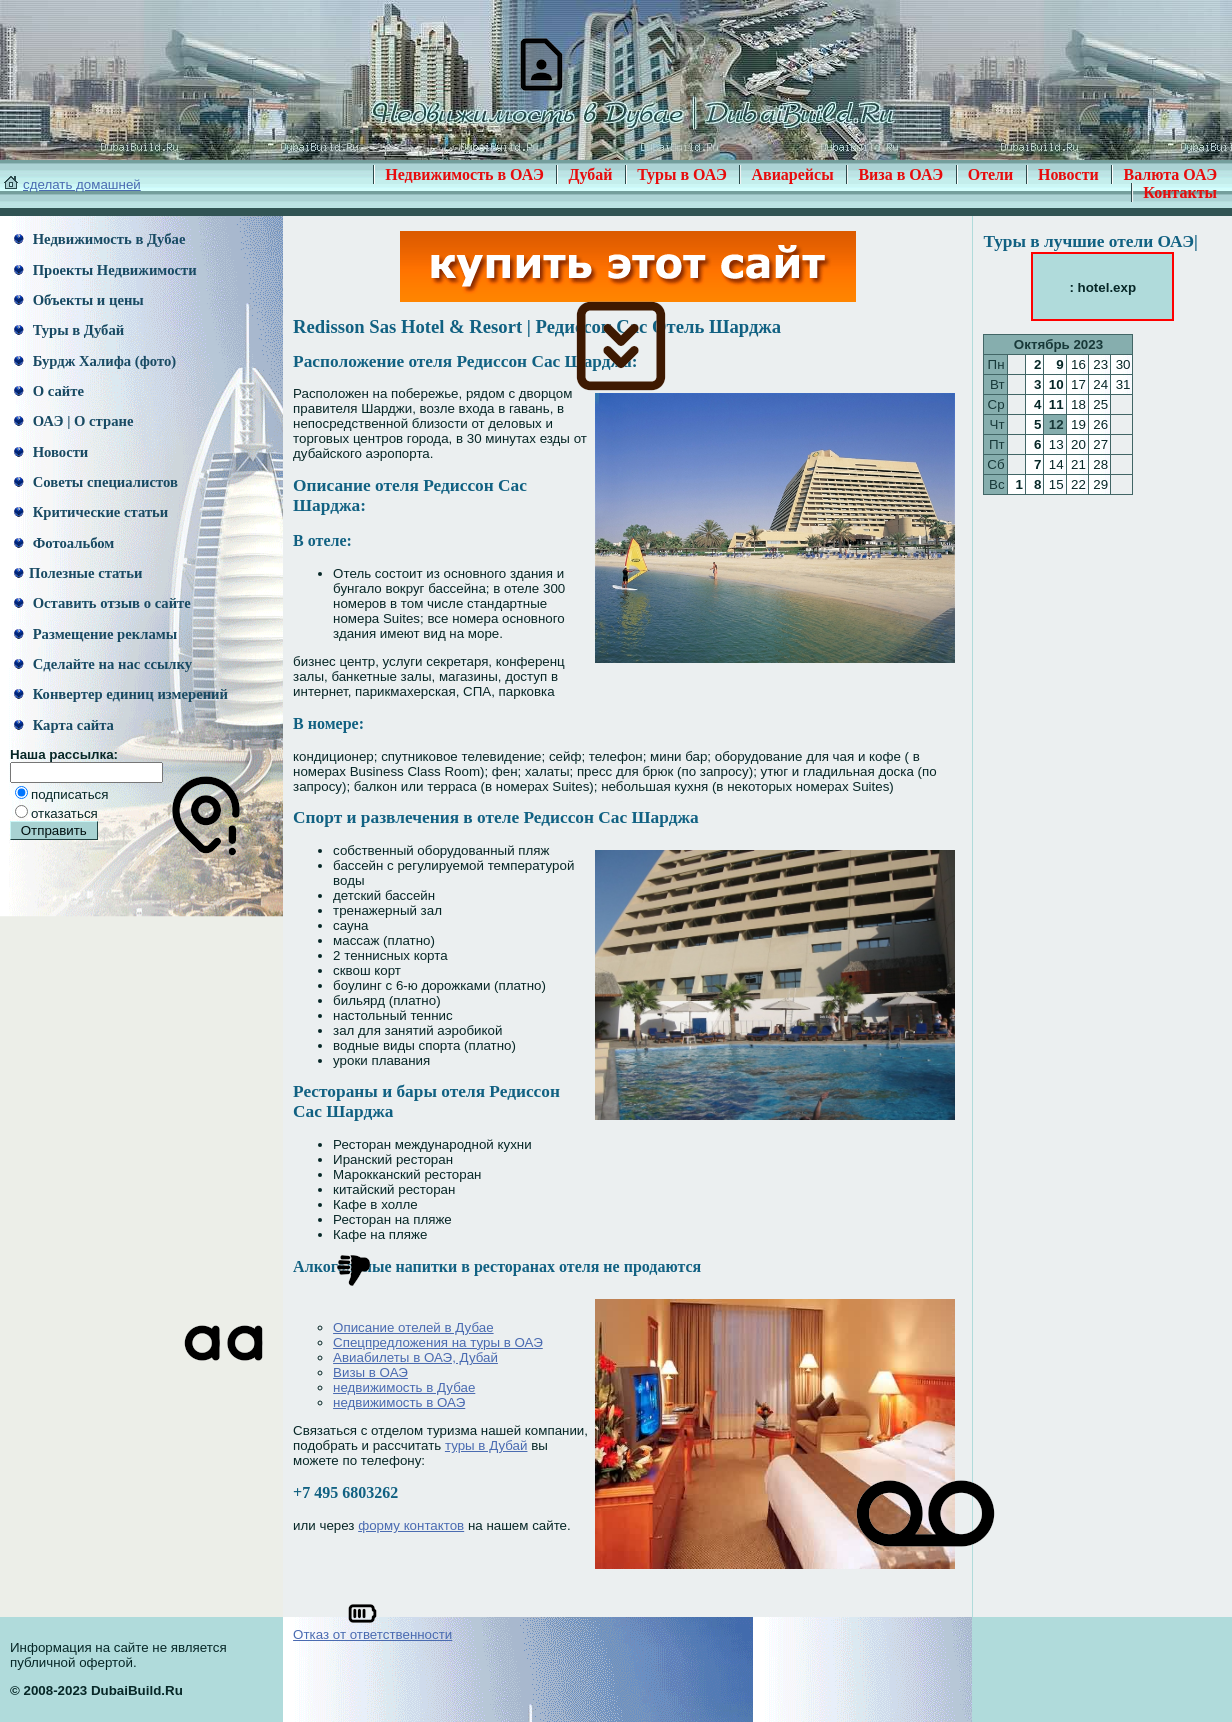  I want to click on access voicemail messages, so click(925, 1513).